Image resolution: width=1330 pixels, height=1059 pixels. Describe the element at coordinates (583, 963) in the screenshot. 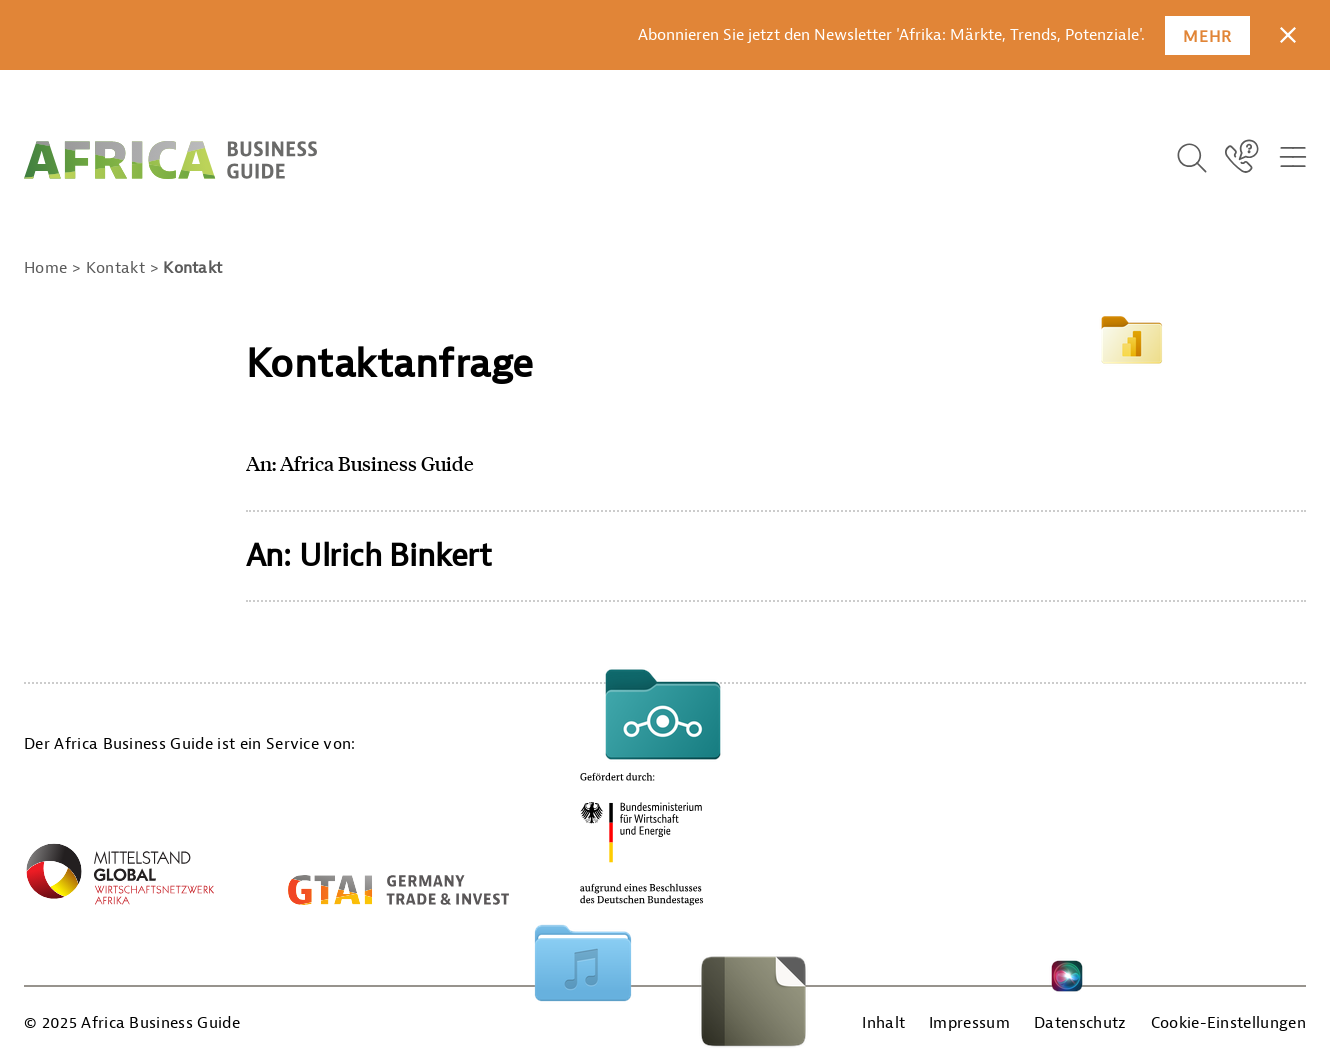

I see `open your music folder` at that location.